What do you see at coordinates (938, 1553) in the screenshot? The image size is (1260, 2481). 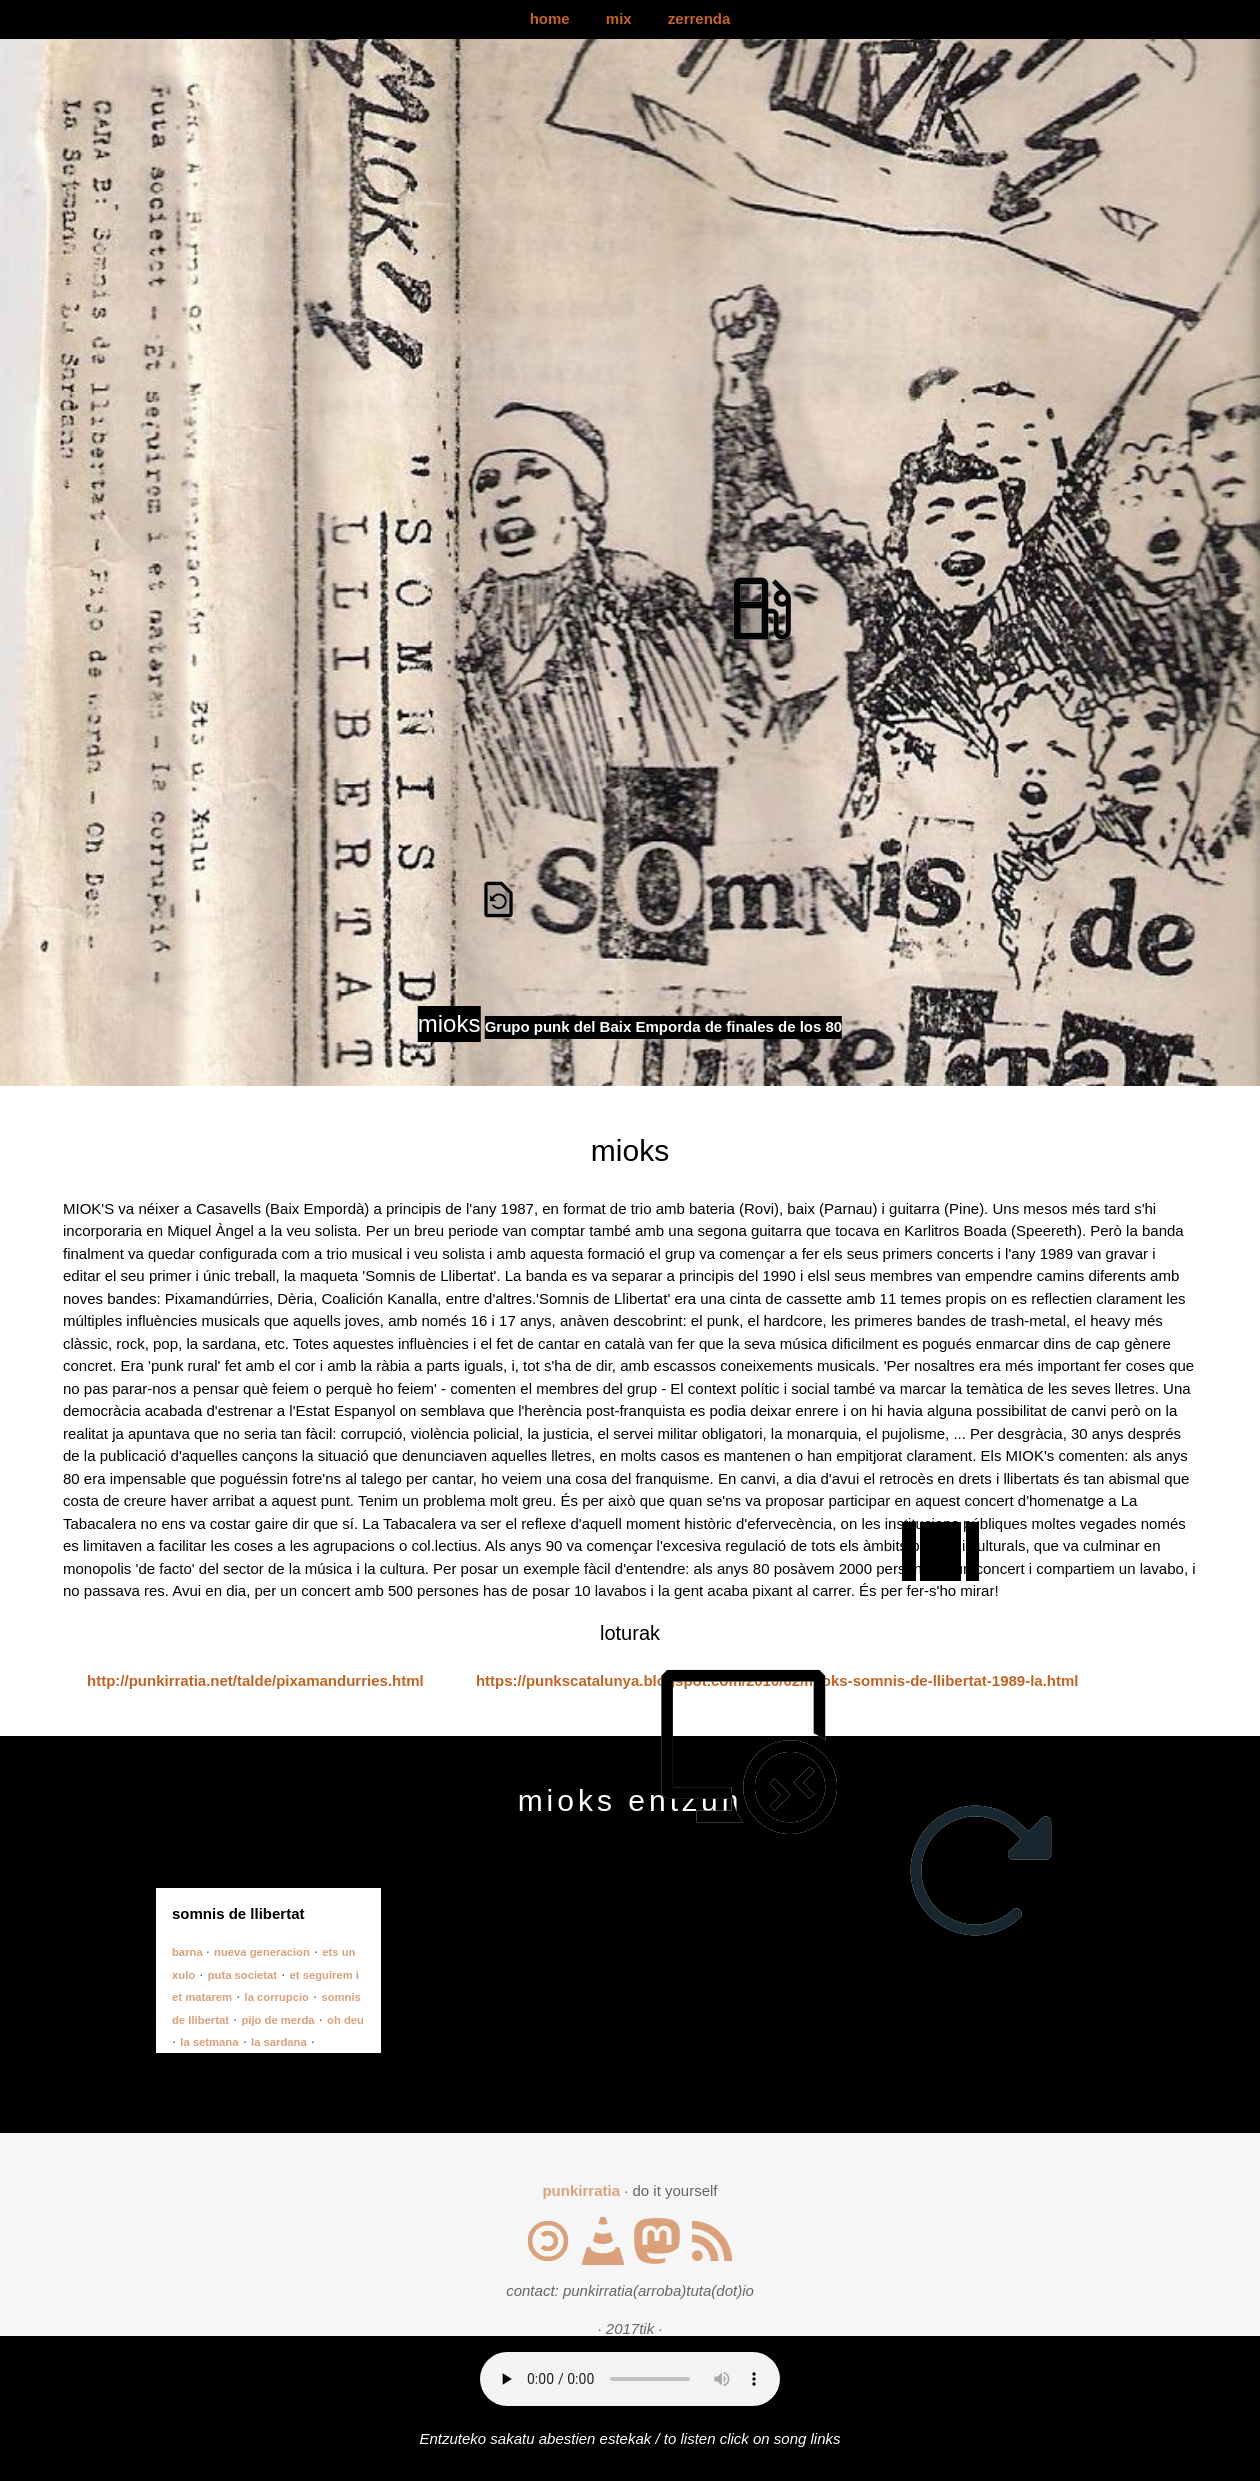 I see `switch to column or array view layout` at bounding box center [938, 1553].